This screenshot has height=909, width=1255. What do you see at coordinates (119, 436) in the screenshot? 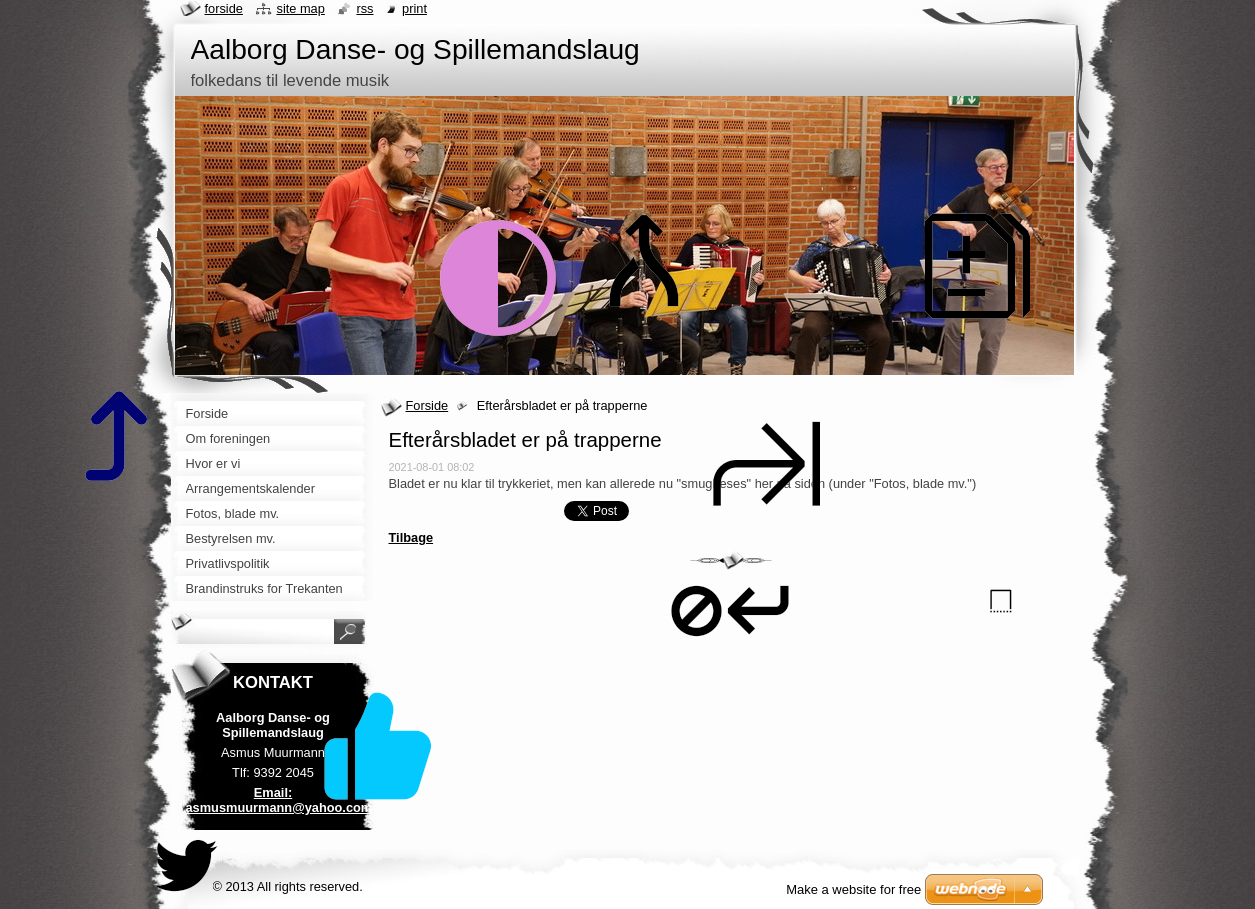
I see `go up one level in navigation` at bounding box center [119, 436].